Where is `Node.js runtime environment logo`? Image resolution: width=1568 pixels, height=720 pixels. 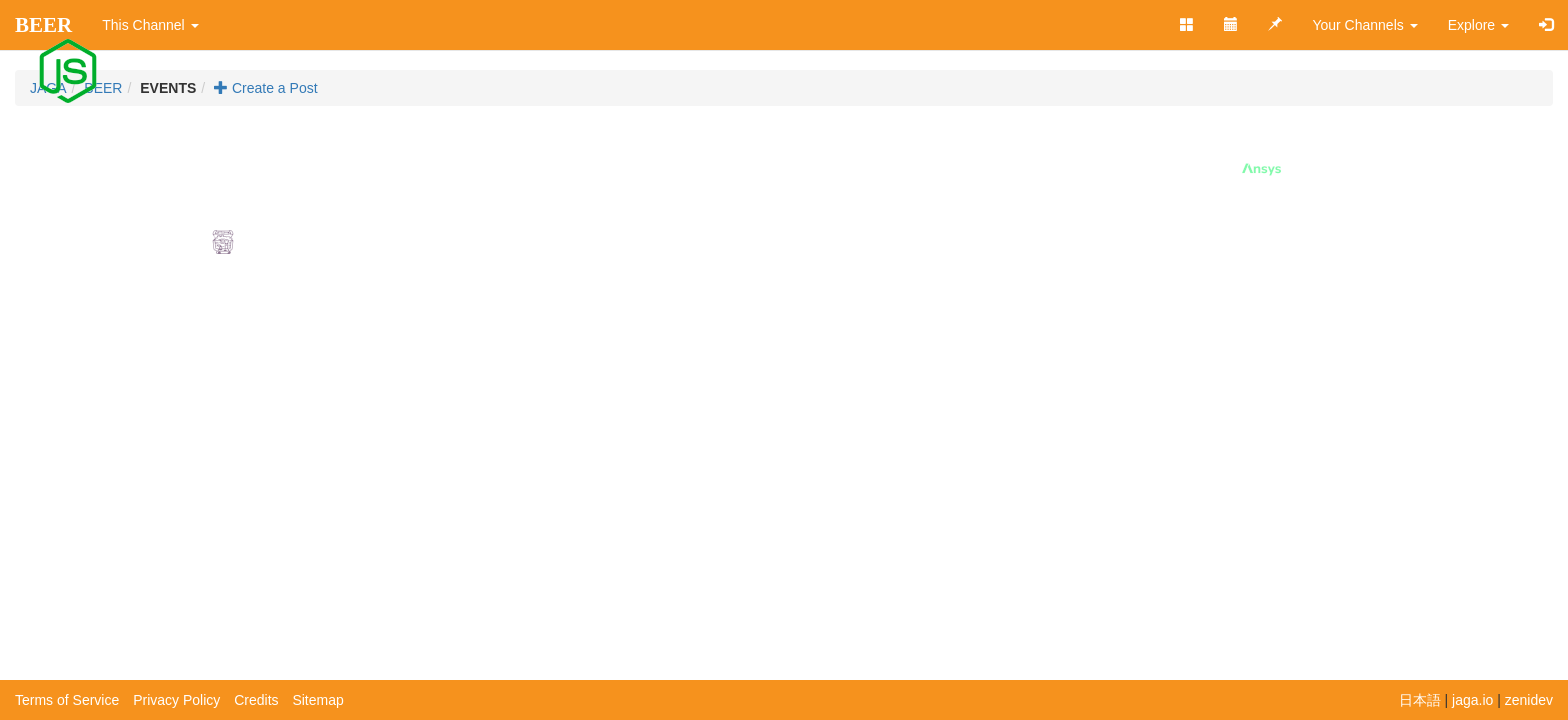
Node.js runtime environment logo is located at coordinates (68, 71).